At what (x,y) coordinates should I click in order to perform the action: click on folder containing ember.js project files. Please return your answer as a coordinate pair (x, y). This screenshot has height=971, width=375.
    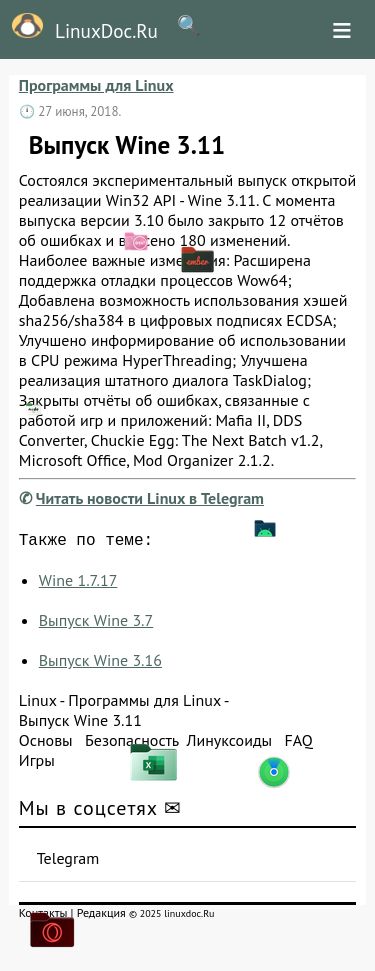
    Looking at the image, I should click on (197, 260).